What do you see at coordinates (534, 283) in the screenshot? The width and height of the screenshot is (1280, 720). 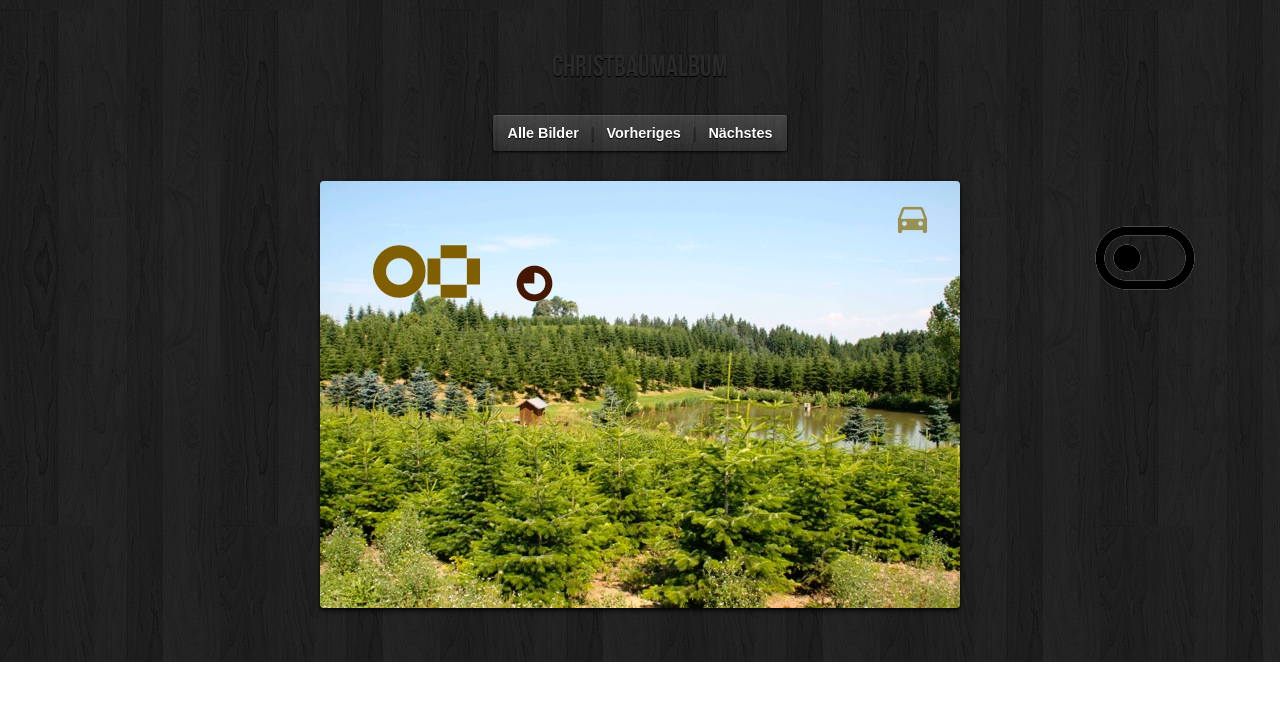 I see `indicates loading or processing in progress` at bounding box center [534, 283].